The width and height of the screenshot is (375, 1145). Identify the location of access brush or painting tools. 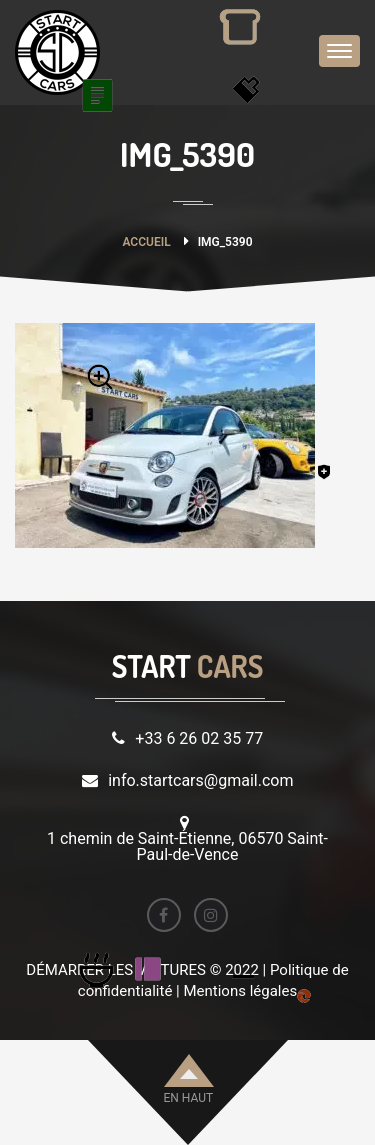
(247, 89).